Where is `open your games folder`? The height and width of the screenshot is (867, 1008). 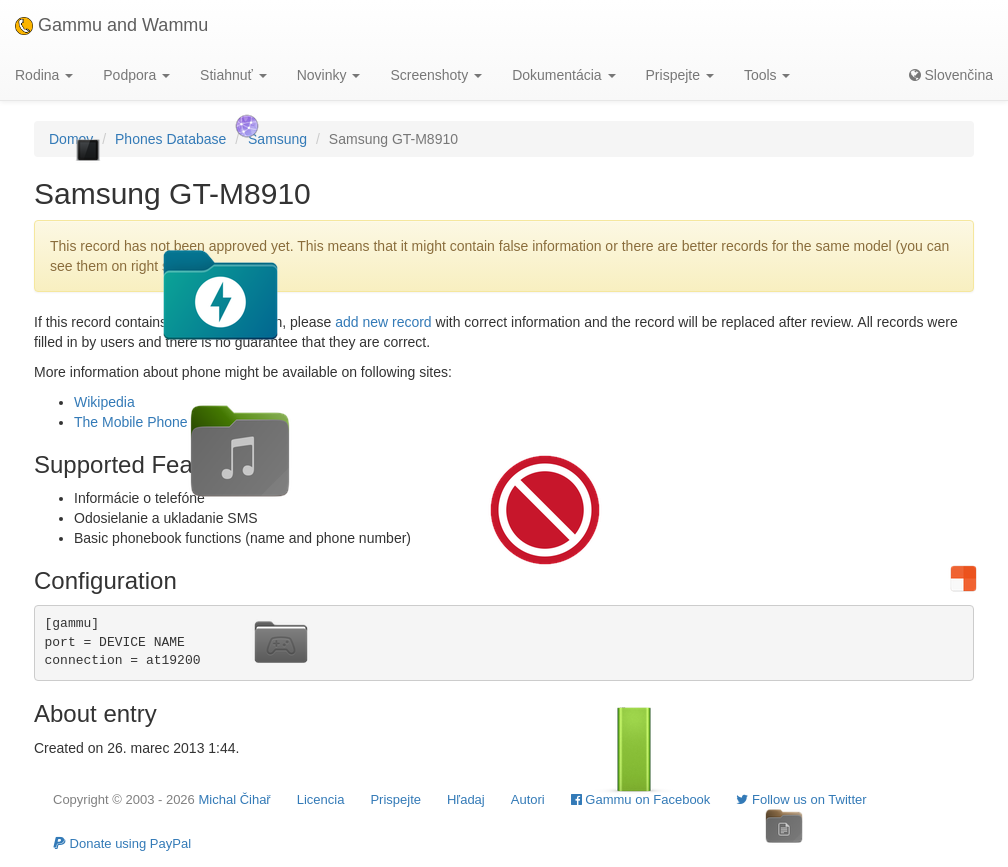 open your games folder is located at coordinates (281, 642).